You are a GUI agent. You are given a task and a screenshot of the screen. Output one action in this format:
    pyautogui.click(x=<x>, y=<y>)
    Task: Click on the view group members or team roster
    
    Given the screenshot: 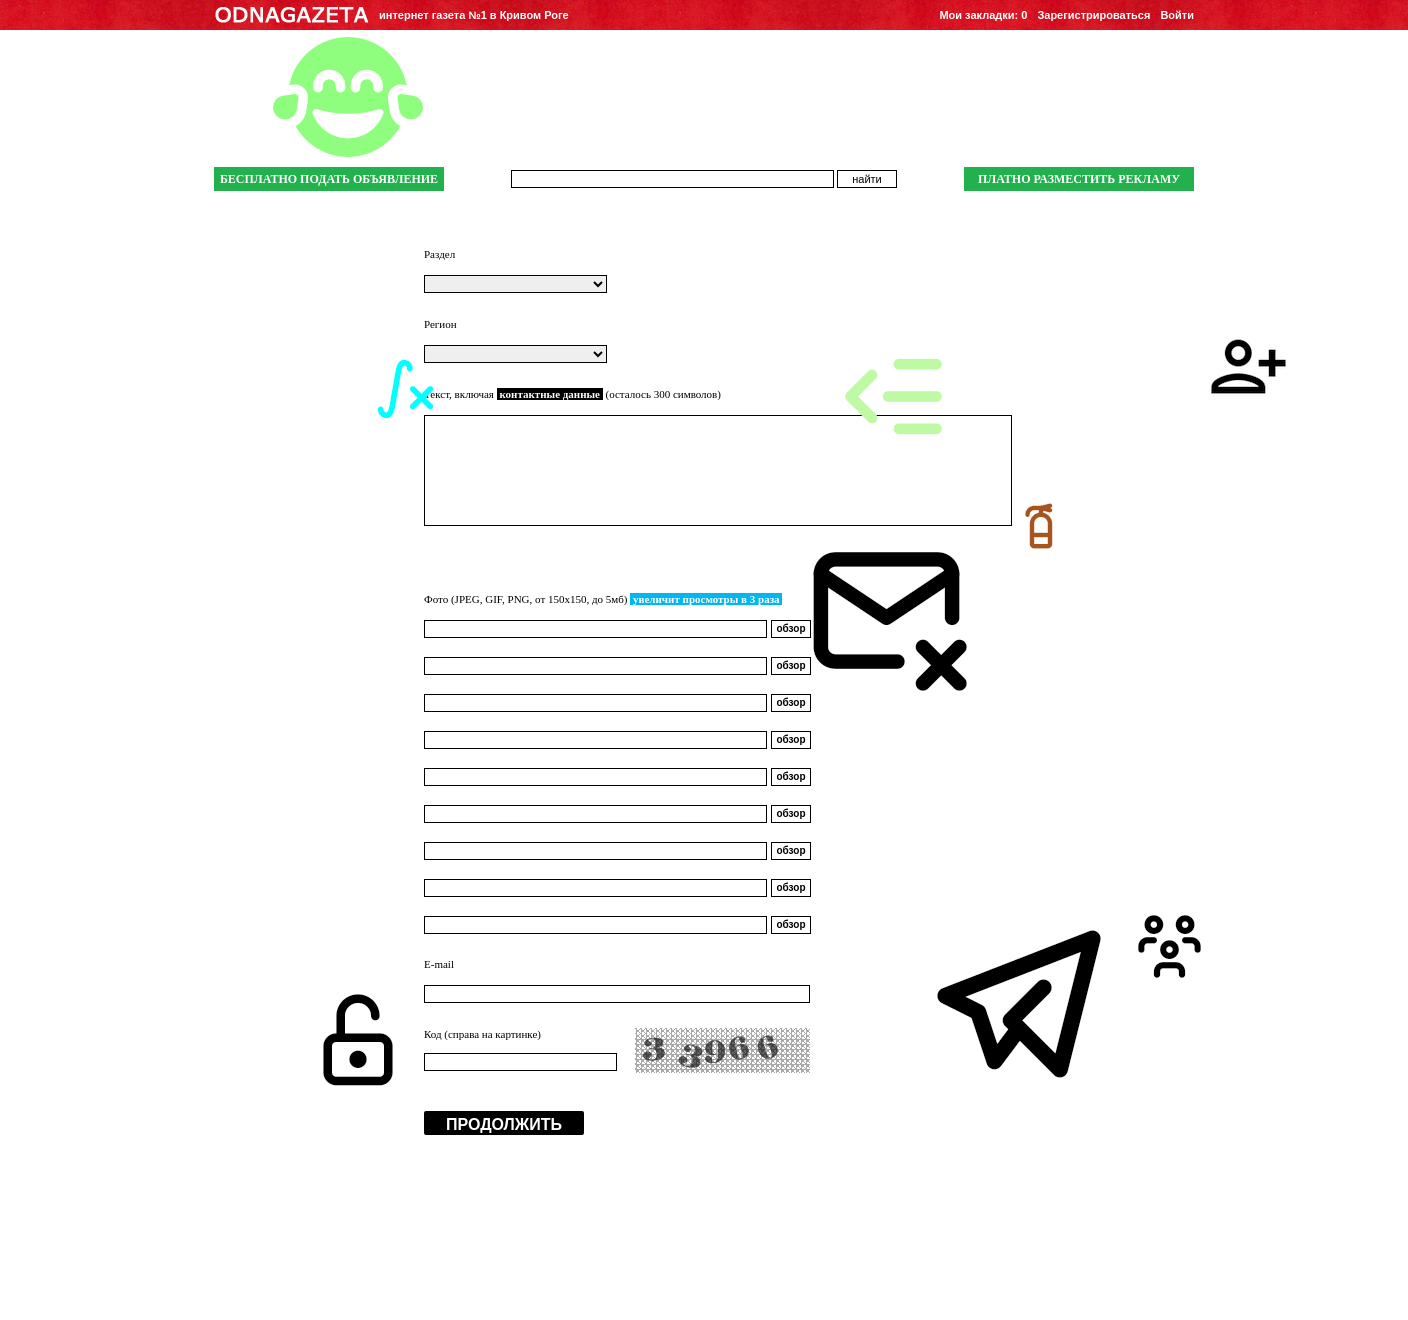 What is the action you would take?
    pyautogui.click(x=1169, y=946)
    